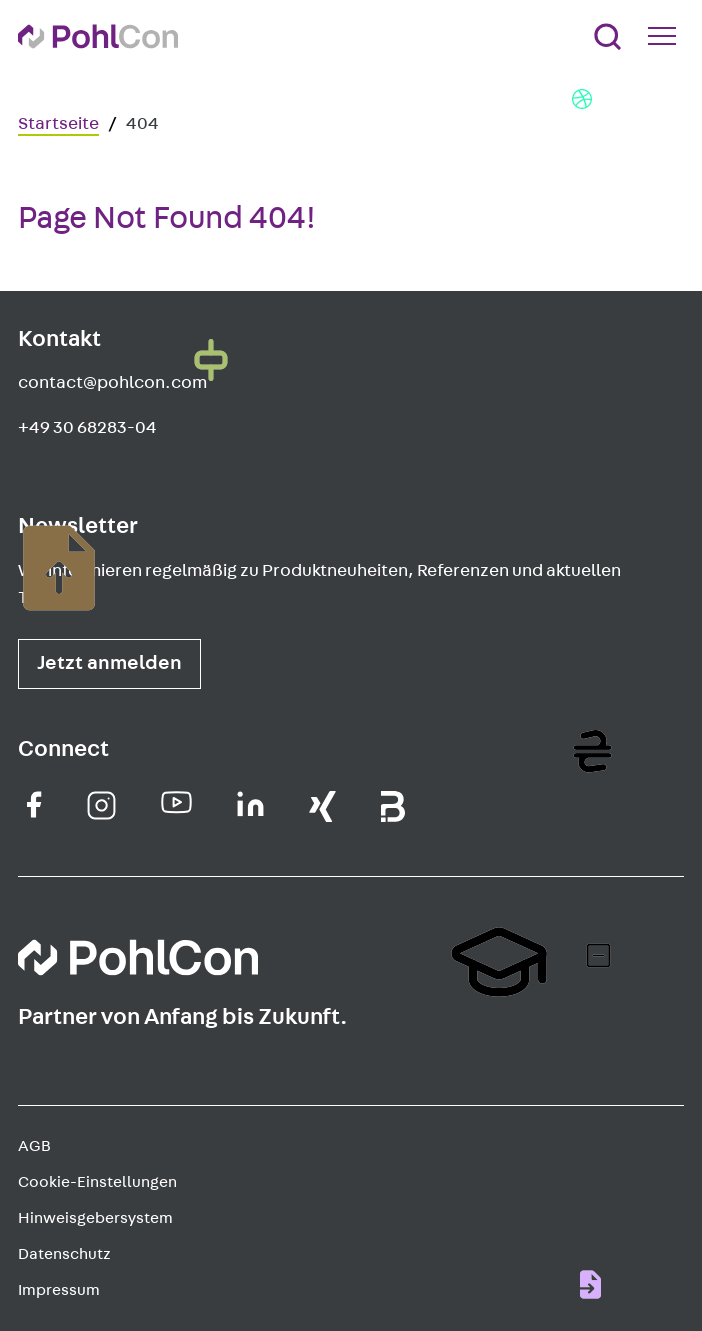 The width and height of the screenshot is (702, 1331). Describe the element at coordinates (582, 99) in the screenshot. I see `dribbble logo` at that location.